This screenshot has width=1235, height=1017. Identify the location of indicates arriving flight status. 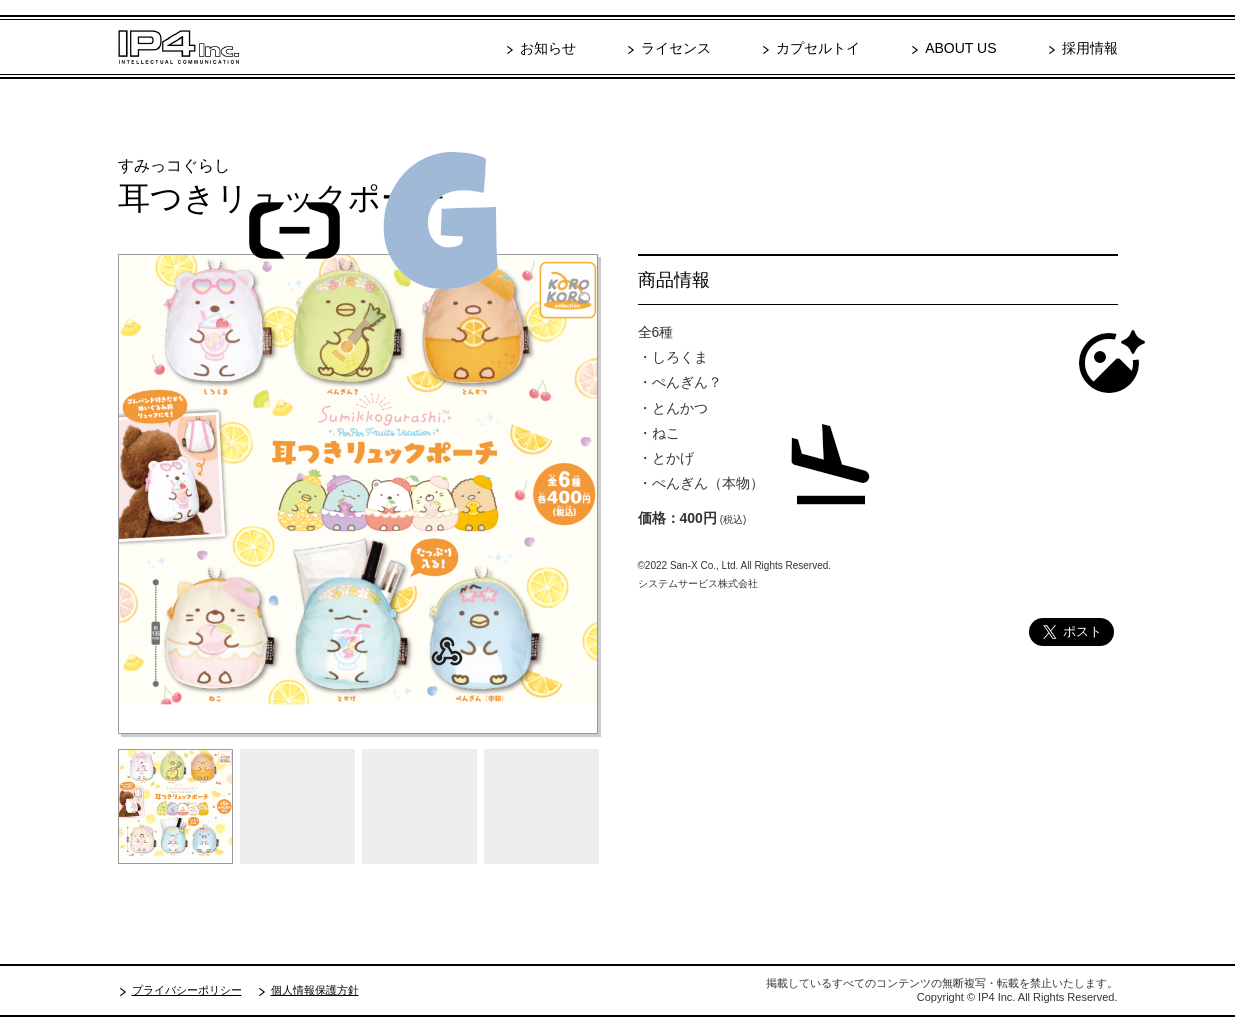
(831, 466).